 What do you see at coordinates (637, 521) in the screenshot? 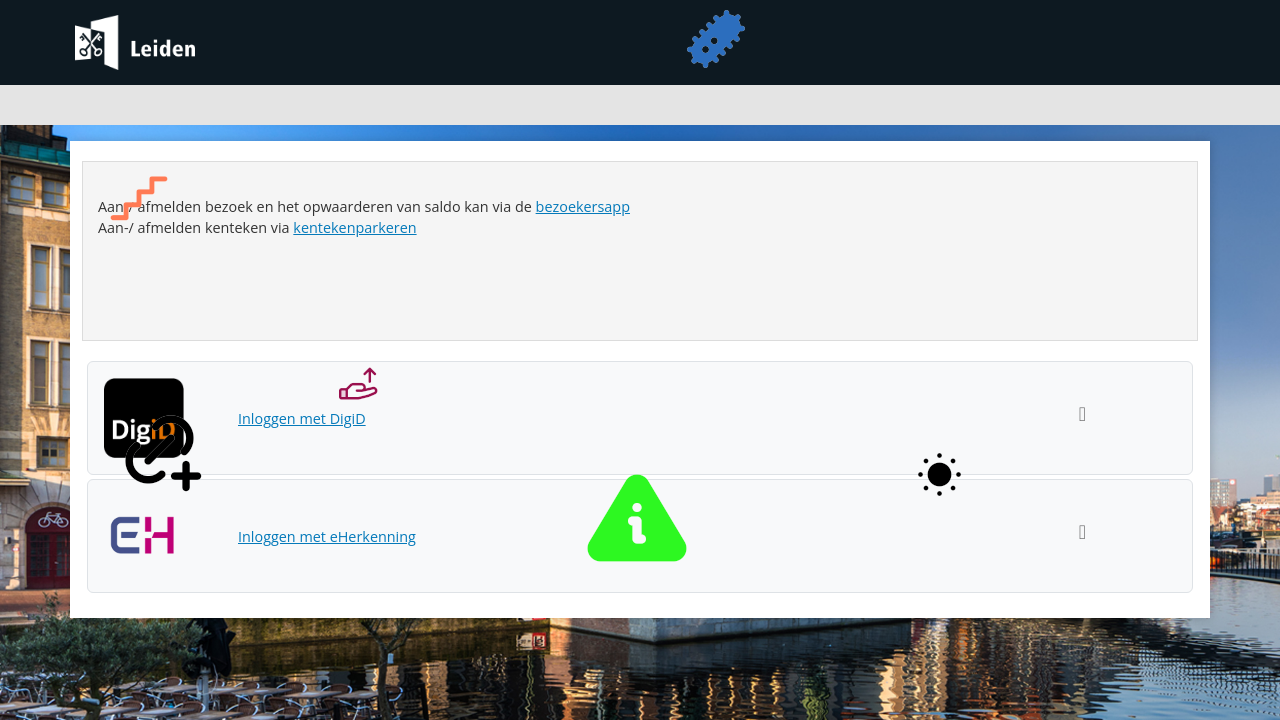
I see `view important information or notice` at bounding box center [637, 521].